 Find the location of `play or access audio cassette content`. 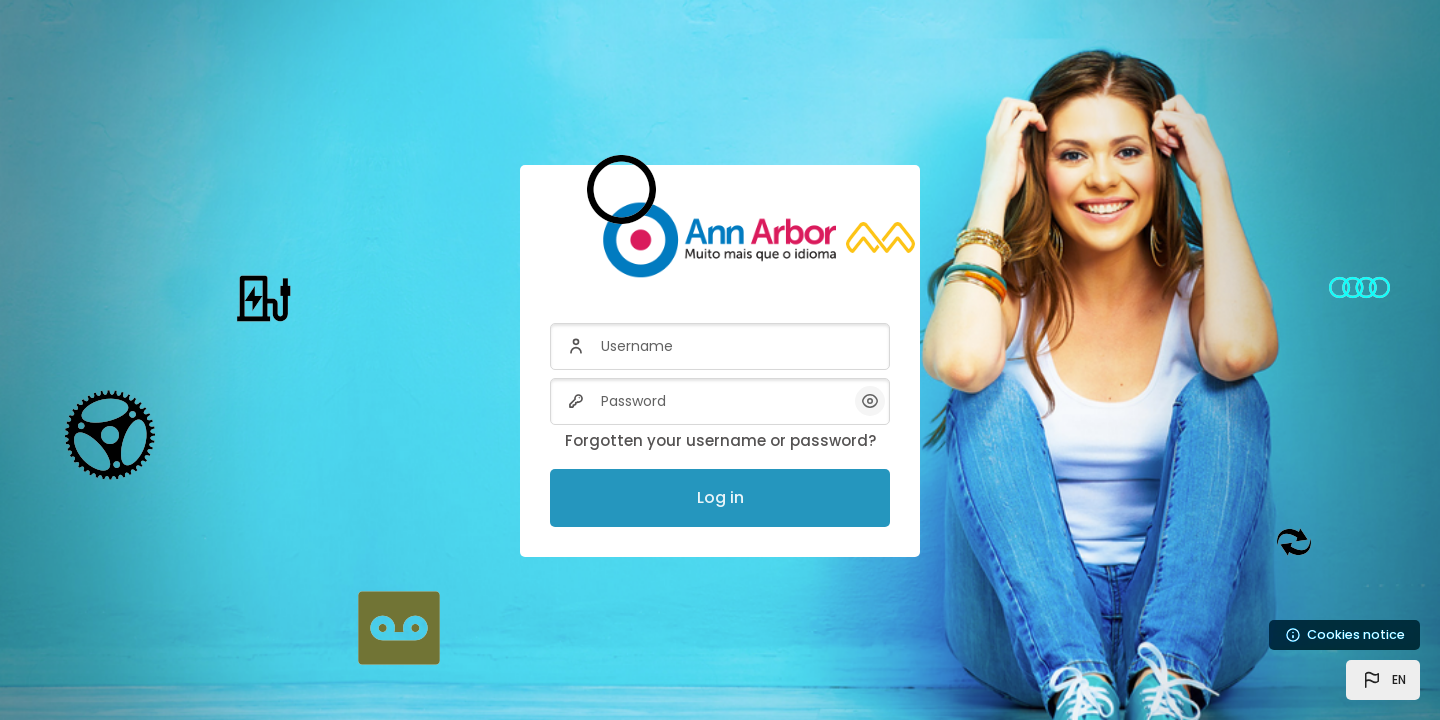

play or access audio cassette content is located at coordinates (399, 628).